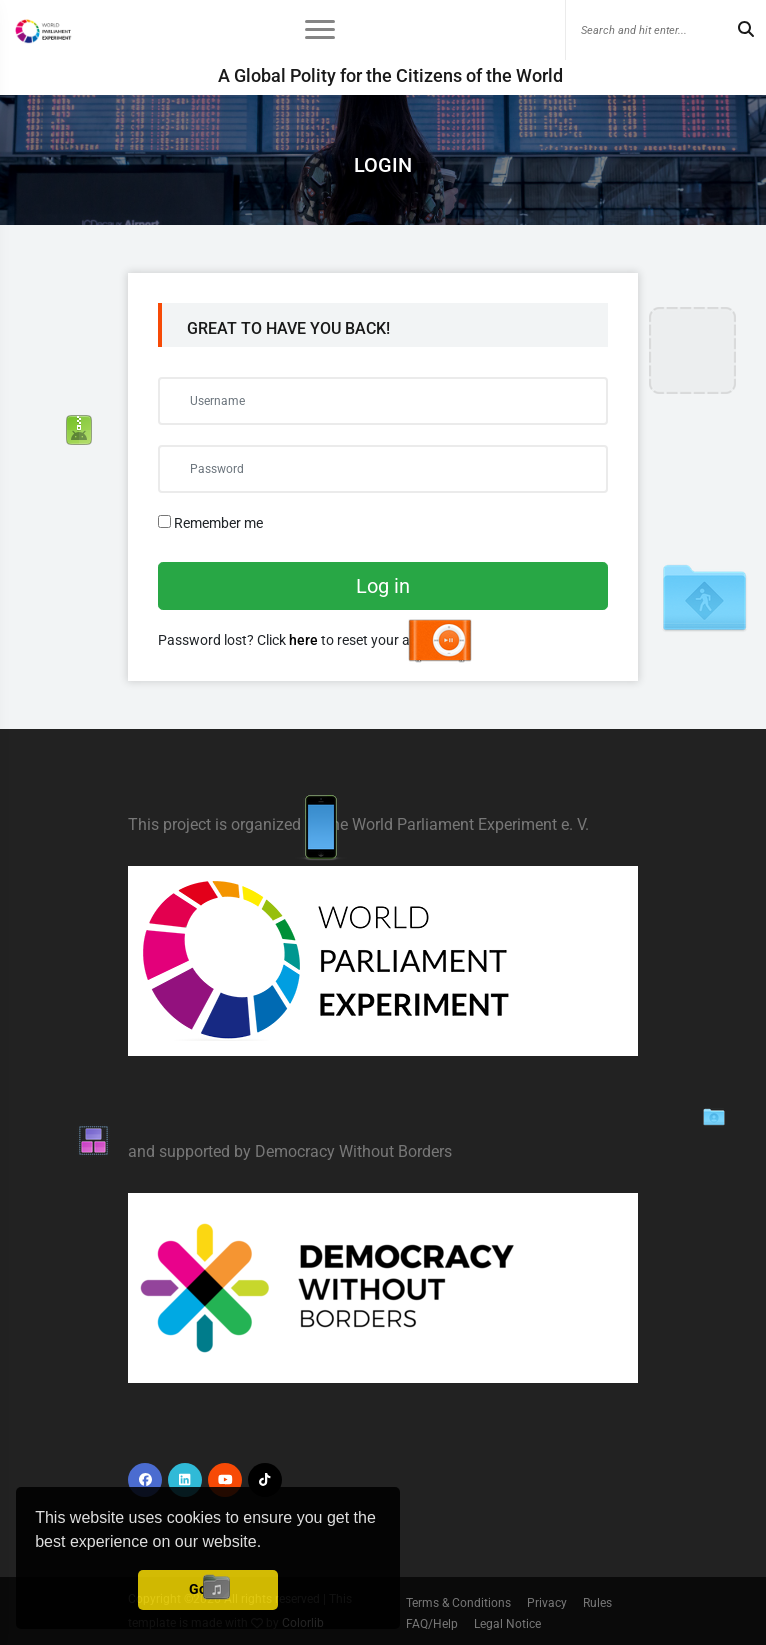 The image size is (766, 1645). Describe the element at coordinates (216, 1586) in the screenshot. I see `open your music folder` at that location.